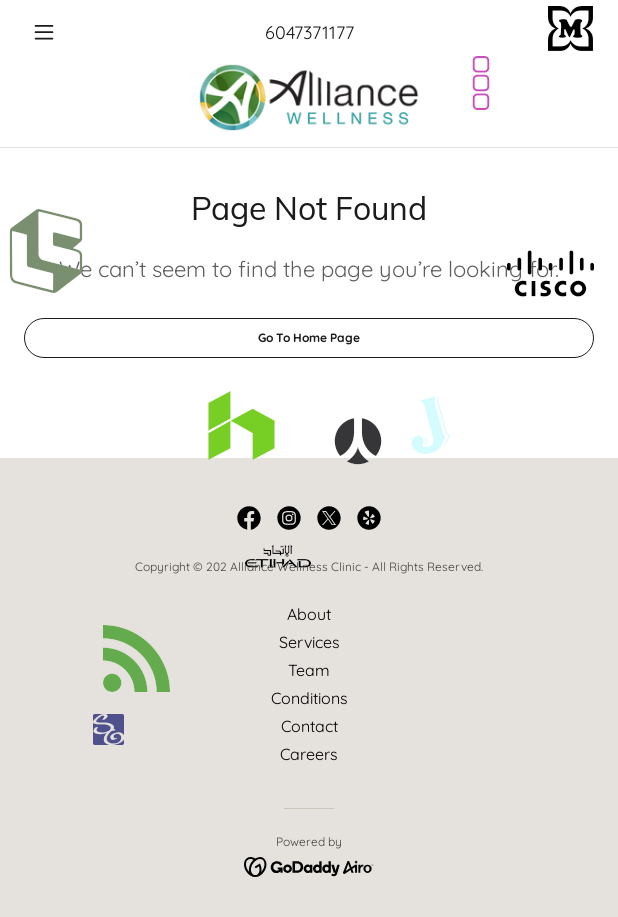 The image size is (618, 917). What do you see at coordinates (241, 425) in the screenshot?
I see `open the Hearth app` at bounding box center [241, 425].